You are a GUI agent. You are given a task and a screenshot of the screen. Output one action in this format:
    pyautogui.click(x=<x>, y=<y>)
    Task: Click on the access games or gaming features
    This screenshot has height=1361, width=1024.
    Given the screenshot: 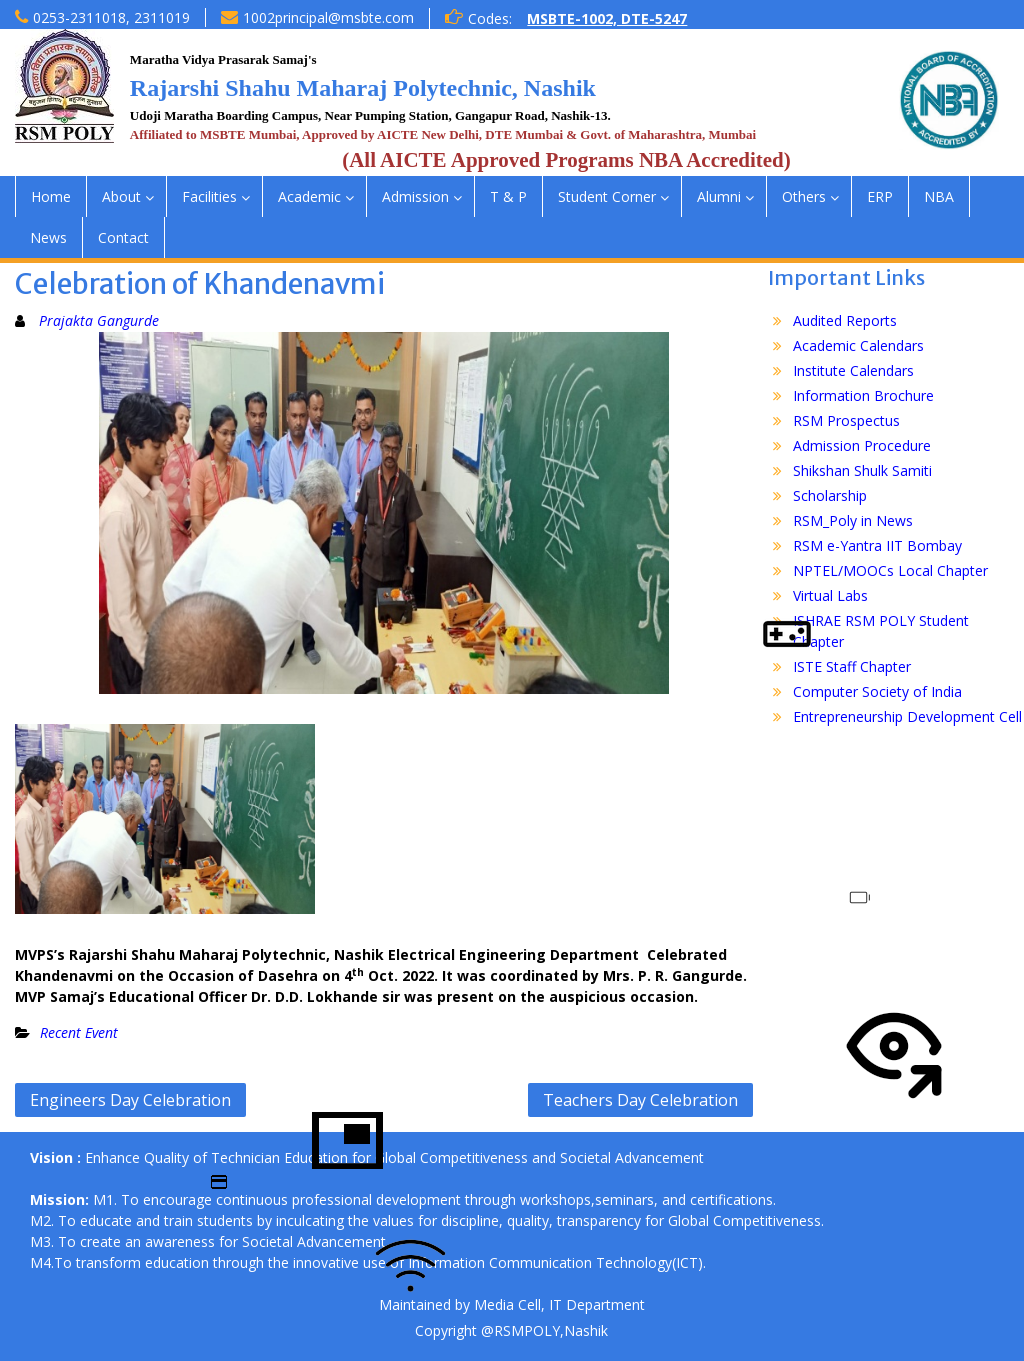 What is the action you would take?
    pyautogui.click(x=787, y=634)
    